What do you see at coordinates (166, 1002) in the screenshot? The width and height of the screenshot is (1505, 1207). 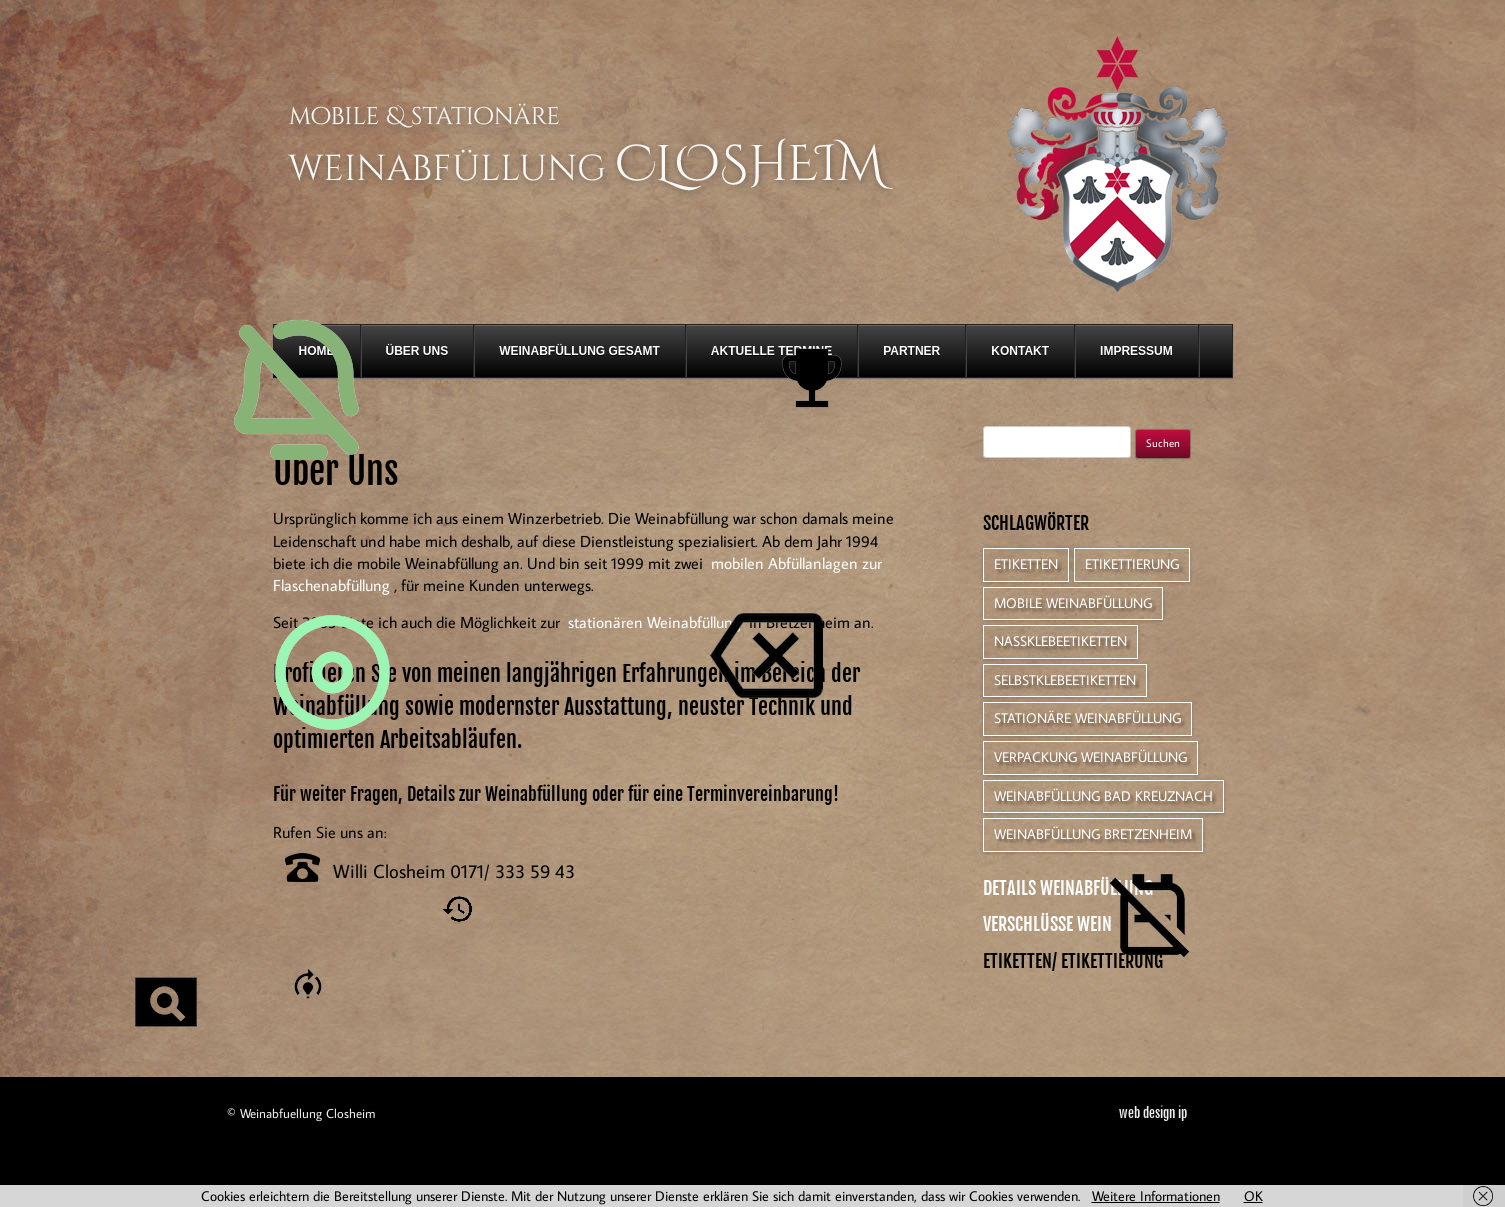 I see `search within the current page` at bounding box center [166, 1002].